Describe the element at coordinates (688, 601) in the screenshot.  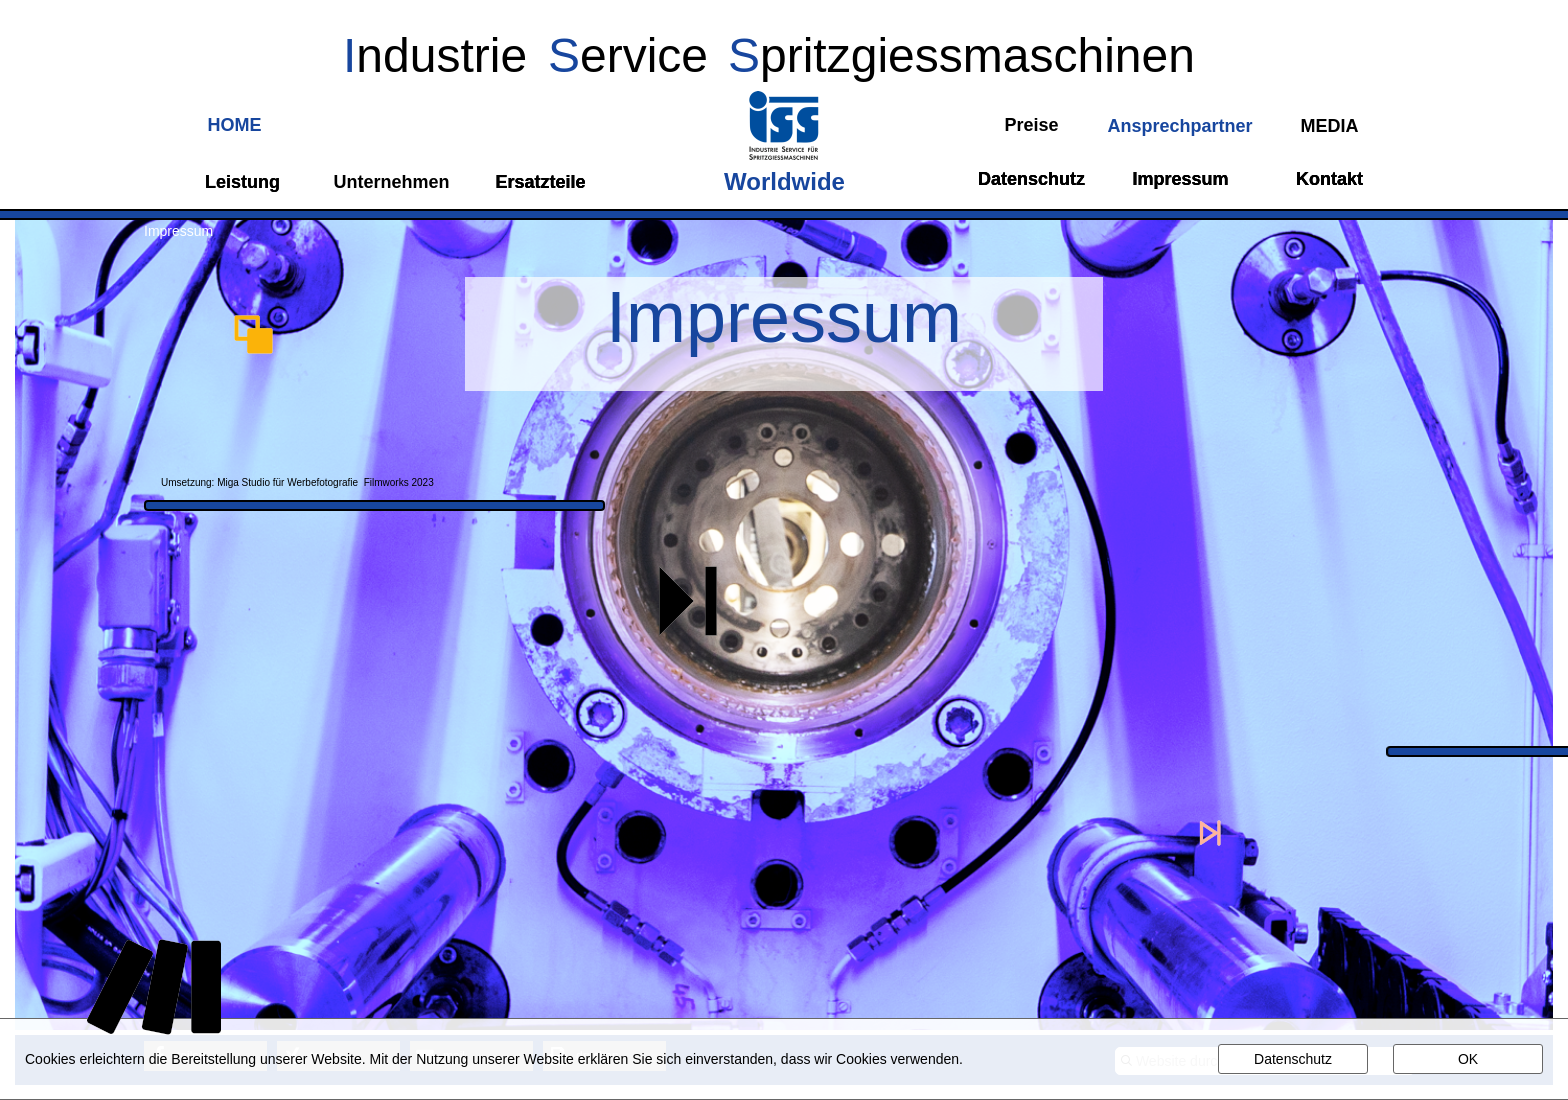
I see `skip to the next track or item` at that location.